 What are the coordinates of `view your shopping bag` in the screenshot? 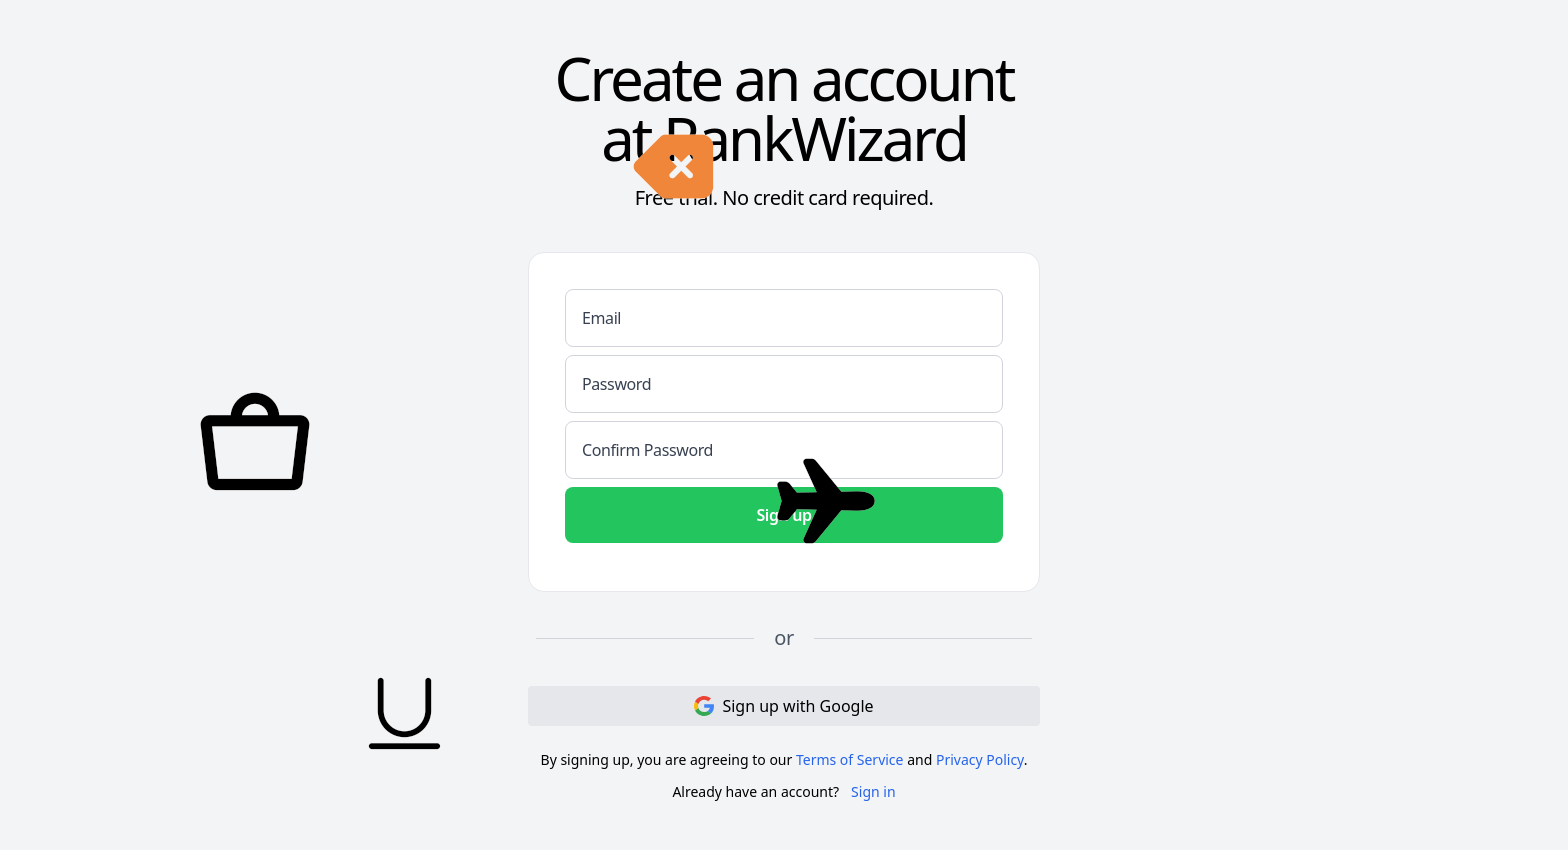 It's located at (255, 447).